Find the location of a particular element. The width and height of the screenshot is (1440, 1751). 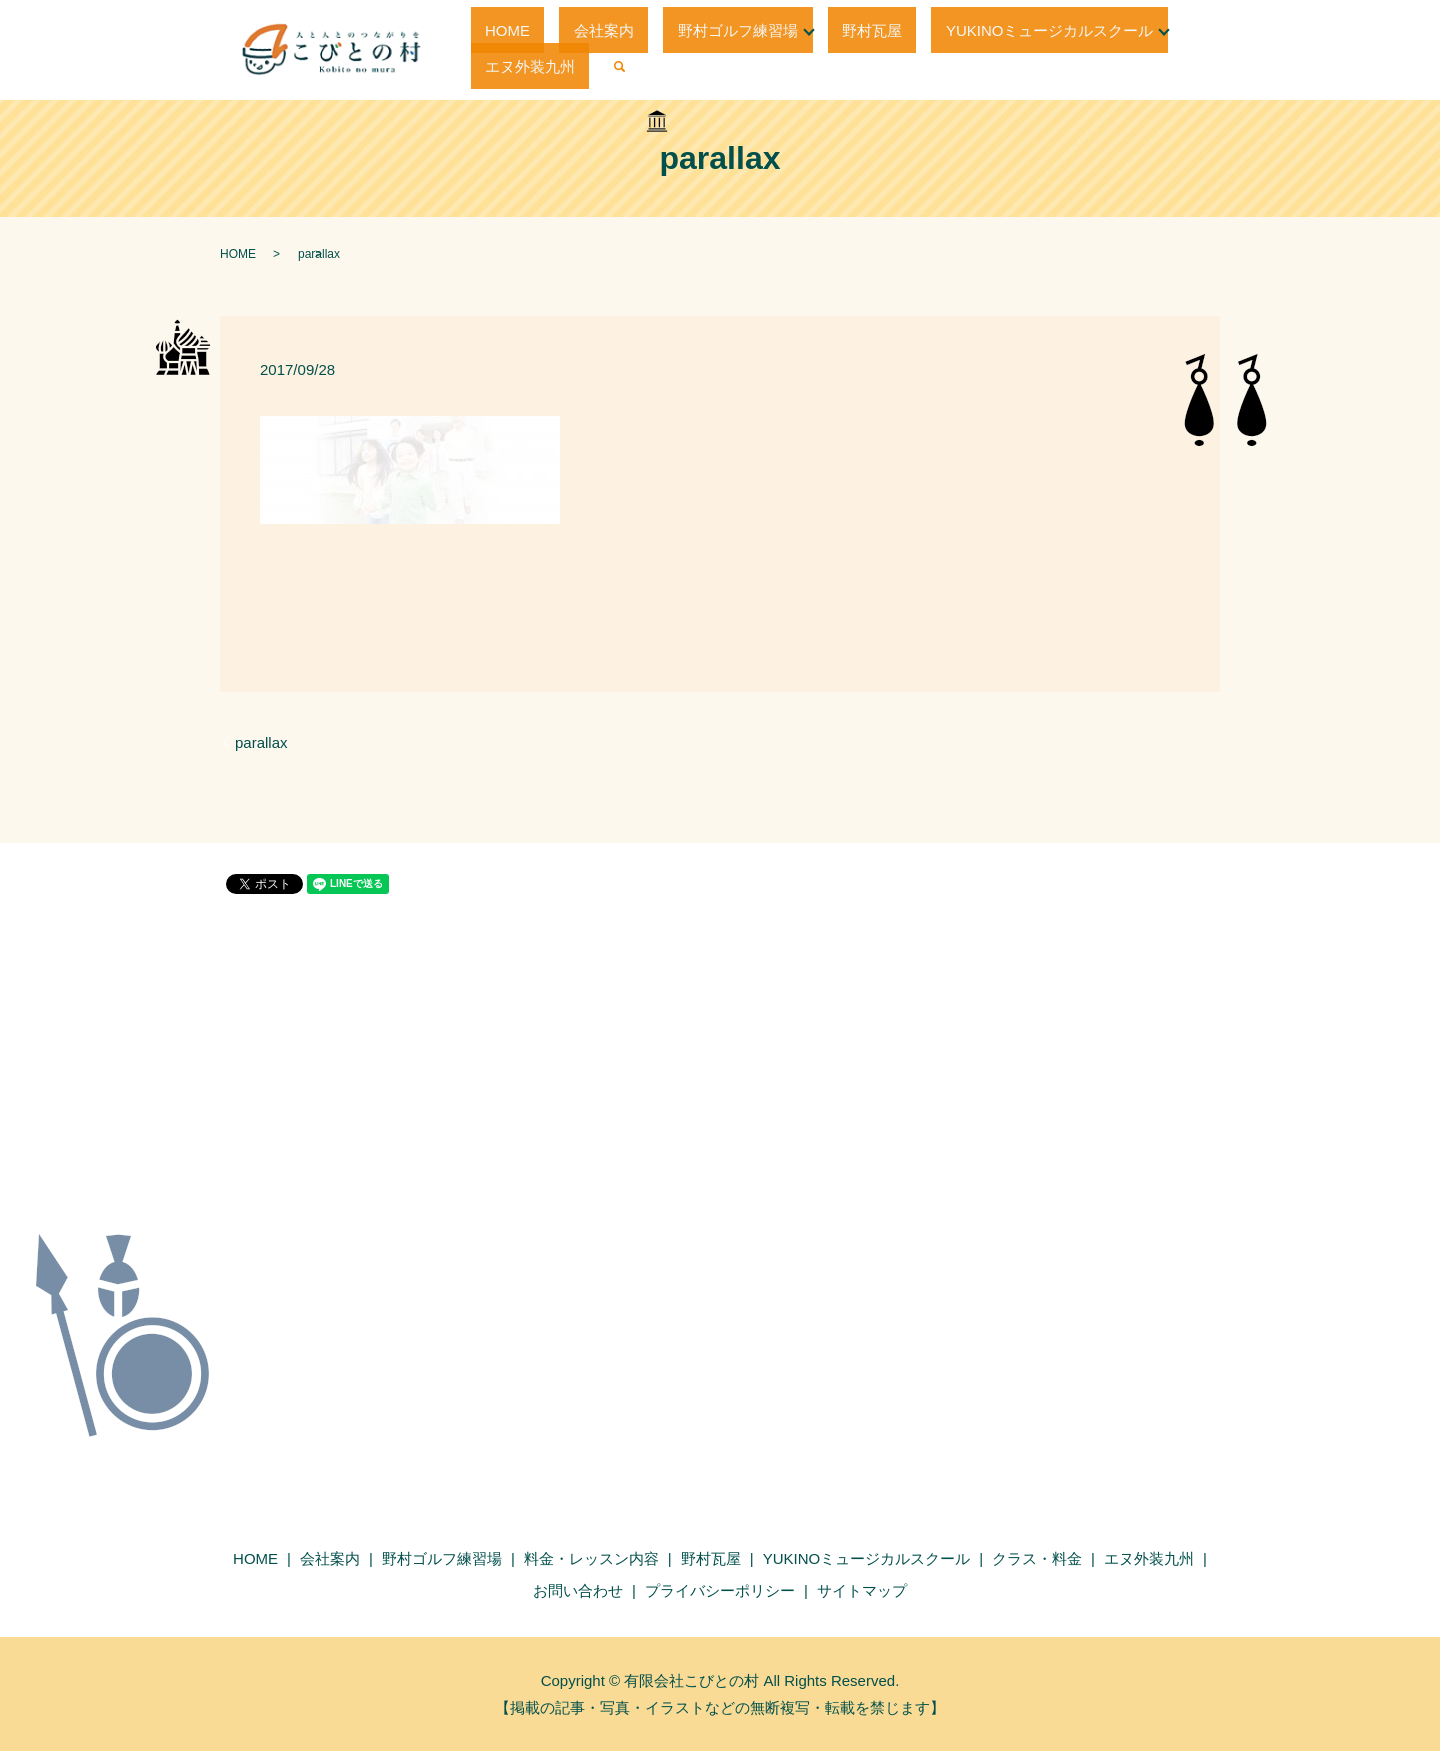

indicates a Moscow or Russia-related destination is located at coordinates (183, 347).